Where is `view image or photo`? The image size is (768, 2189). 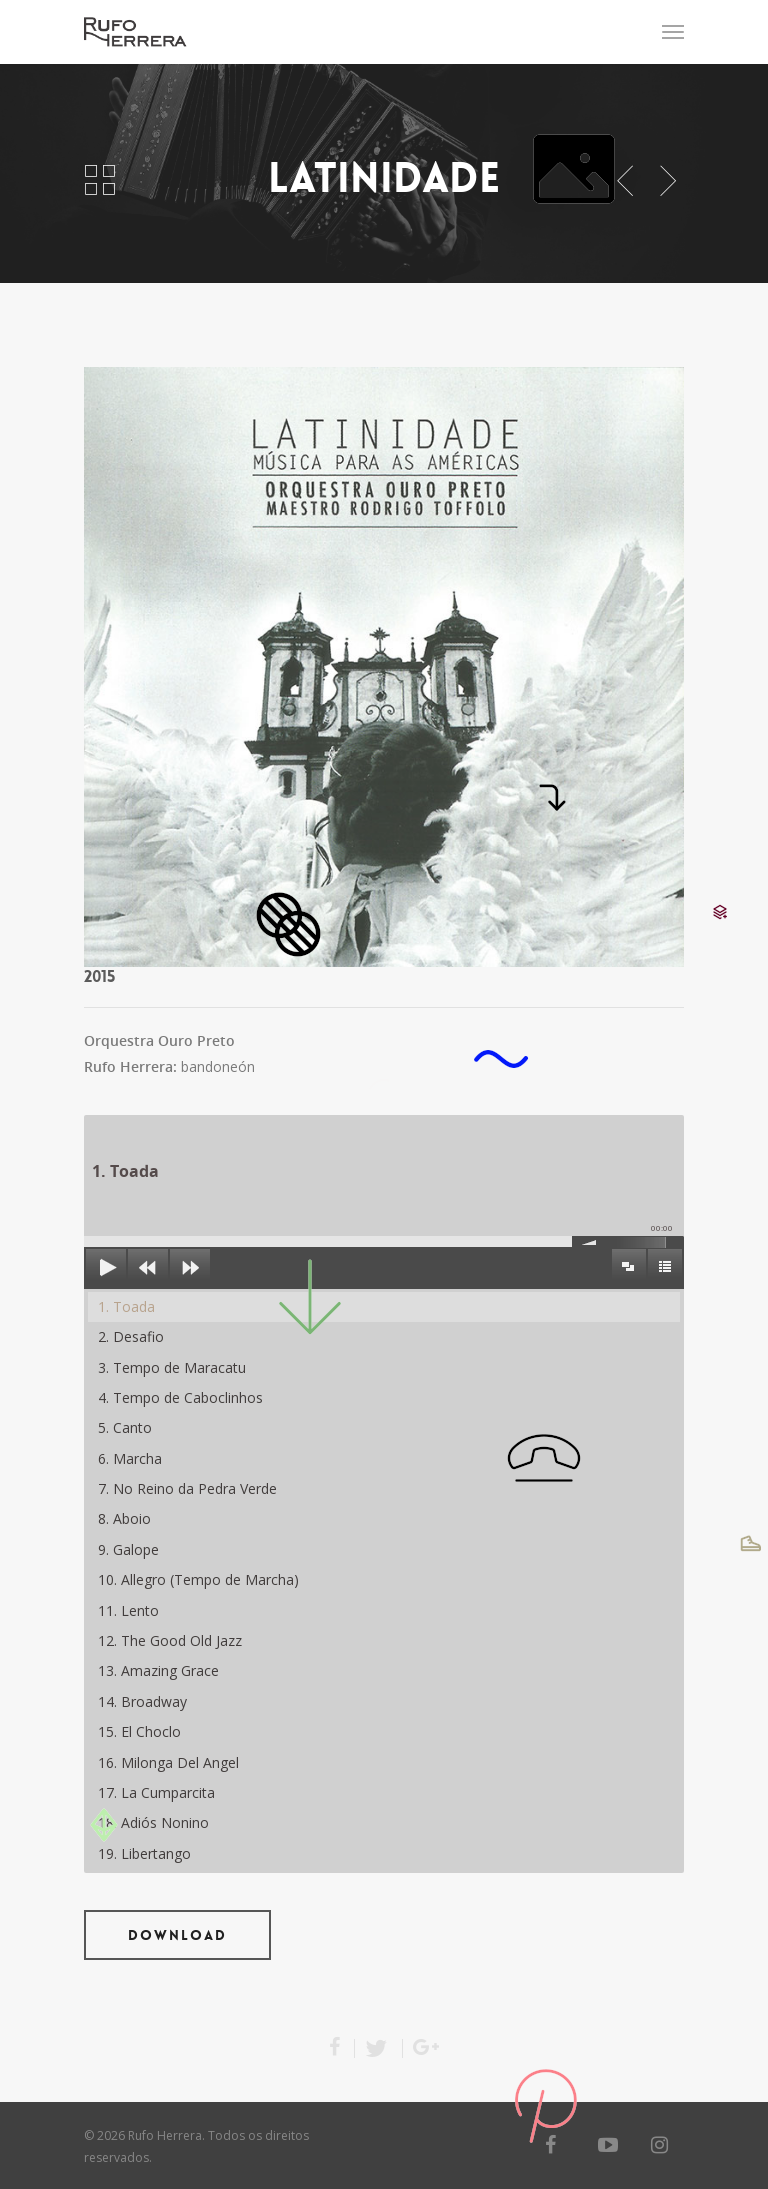 view image or photo is located at coordinates (574, 169).